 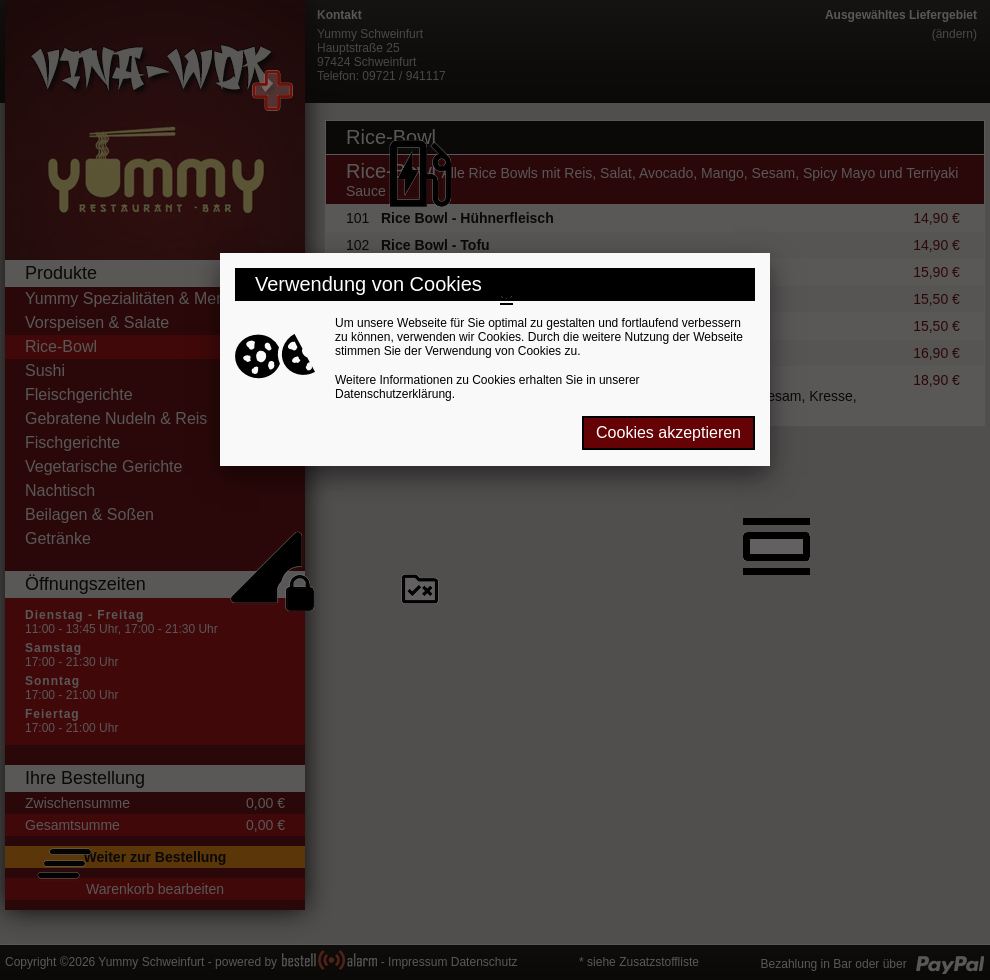 What do you see at coordinates (506, 297) in the screenshot?
I see `download a file or content` at bounding box center [506, 297].